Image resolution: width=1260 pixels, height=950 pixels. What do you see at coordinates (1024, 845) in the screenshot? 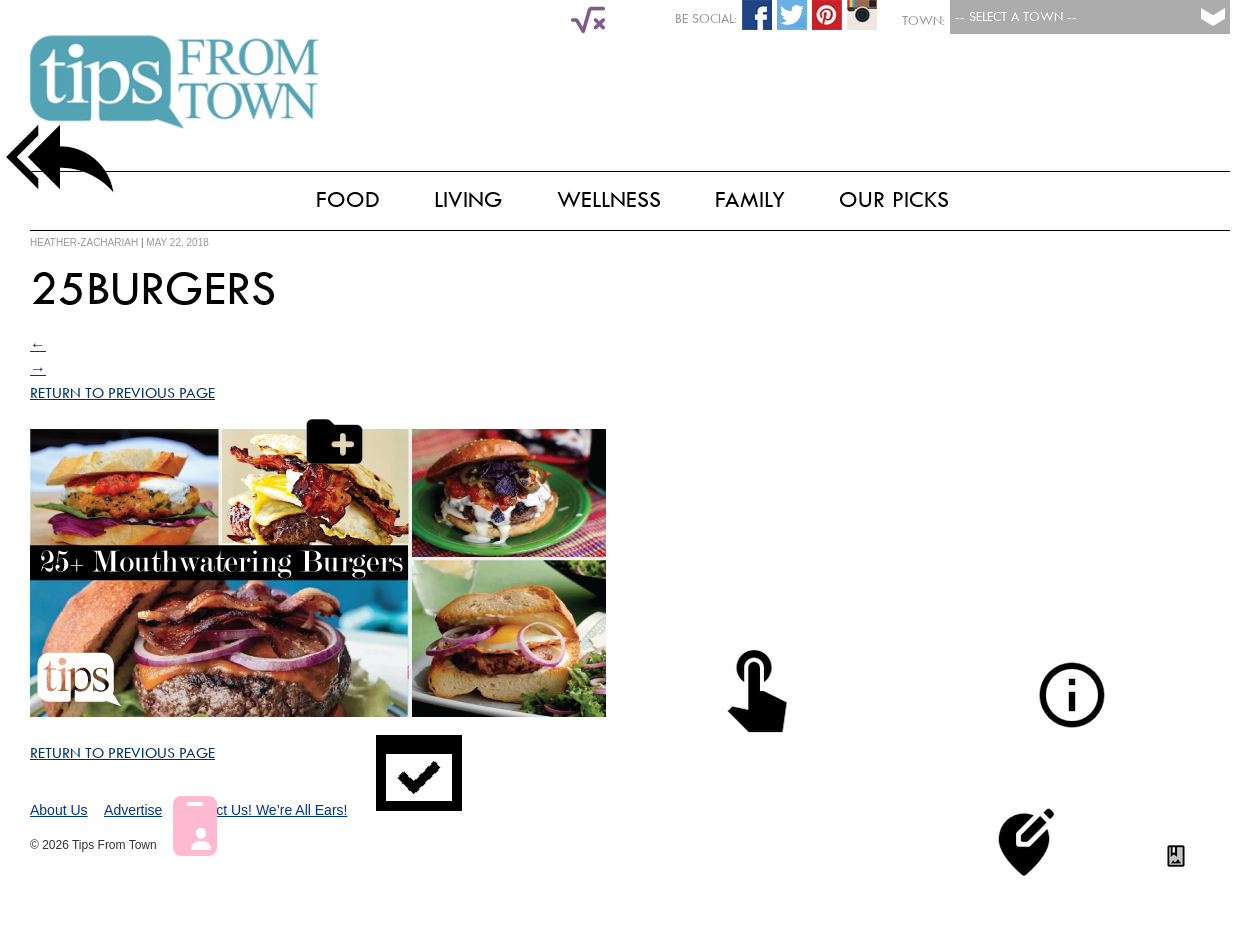
I see `edit a saved location` at bounding box center [1024, 845].